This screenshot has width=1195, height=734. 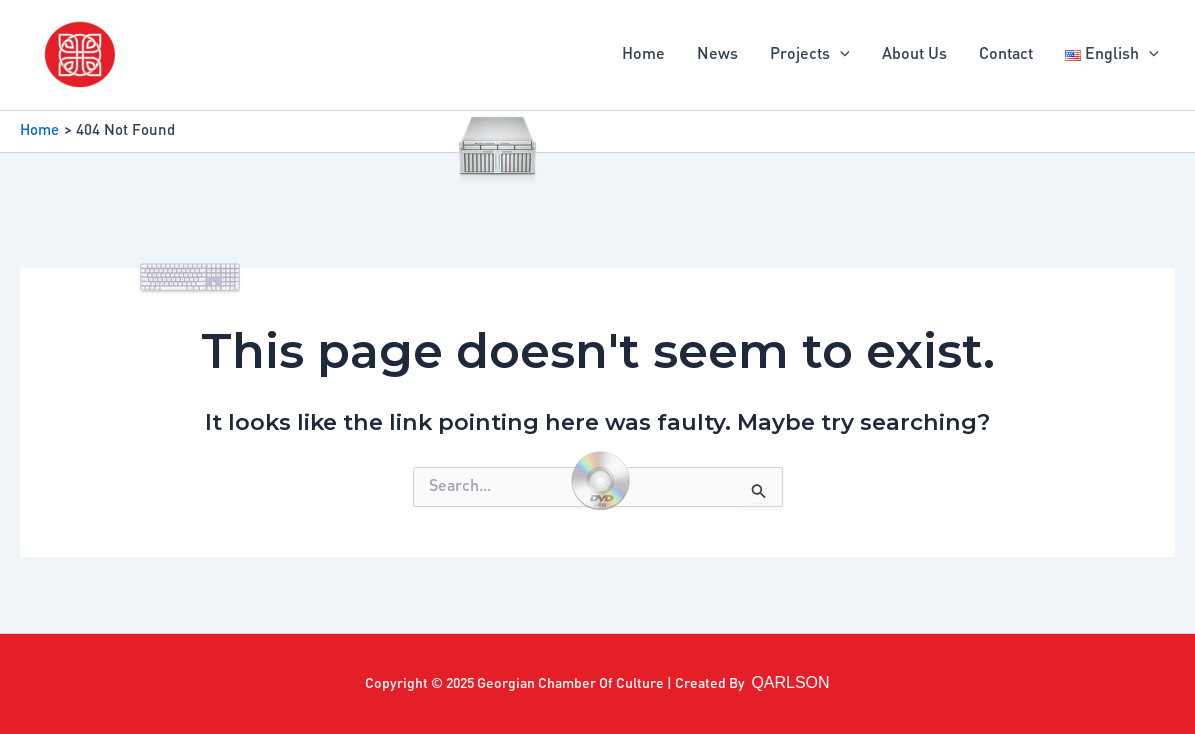 What do you see at coordinates (600, 481) in the screenshot?
I see `access DVD-RW drive or disc contents` at bounding box center [600, 481].